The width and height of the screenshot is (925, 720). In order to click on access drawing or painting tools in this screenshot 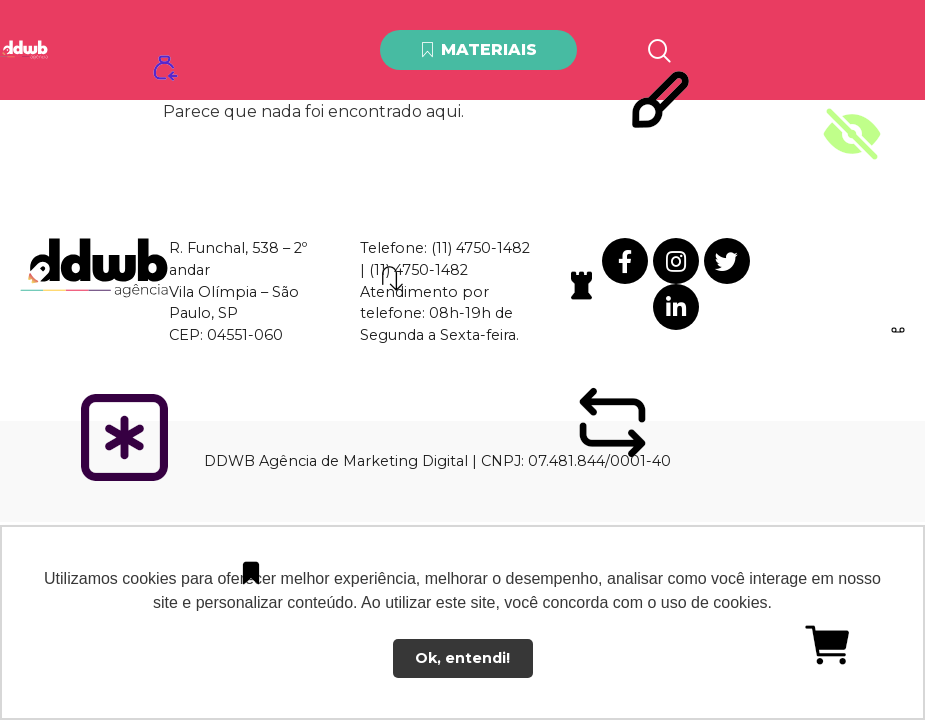, I will do `click(660, 99)`.